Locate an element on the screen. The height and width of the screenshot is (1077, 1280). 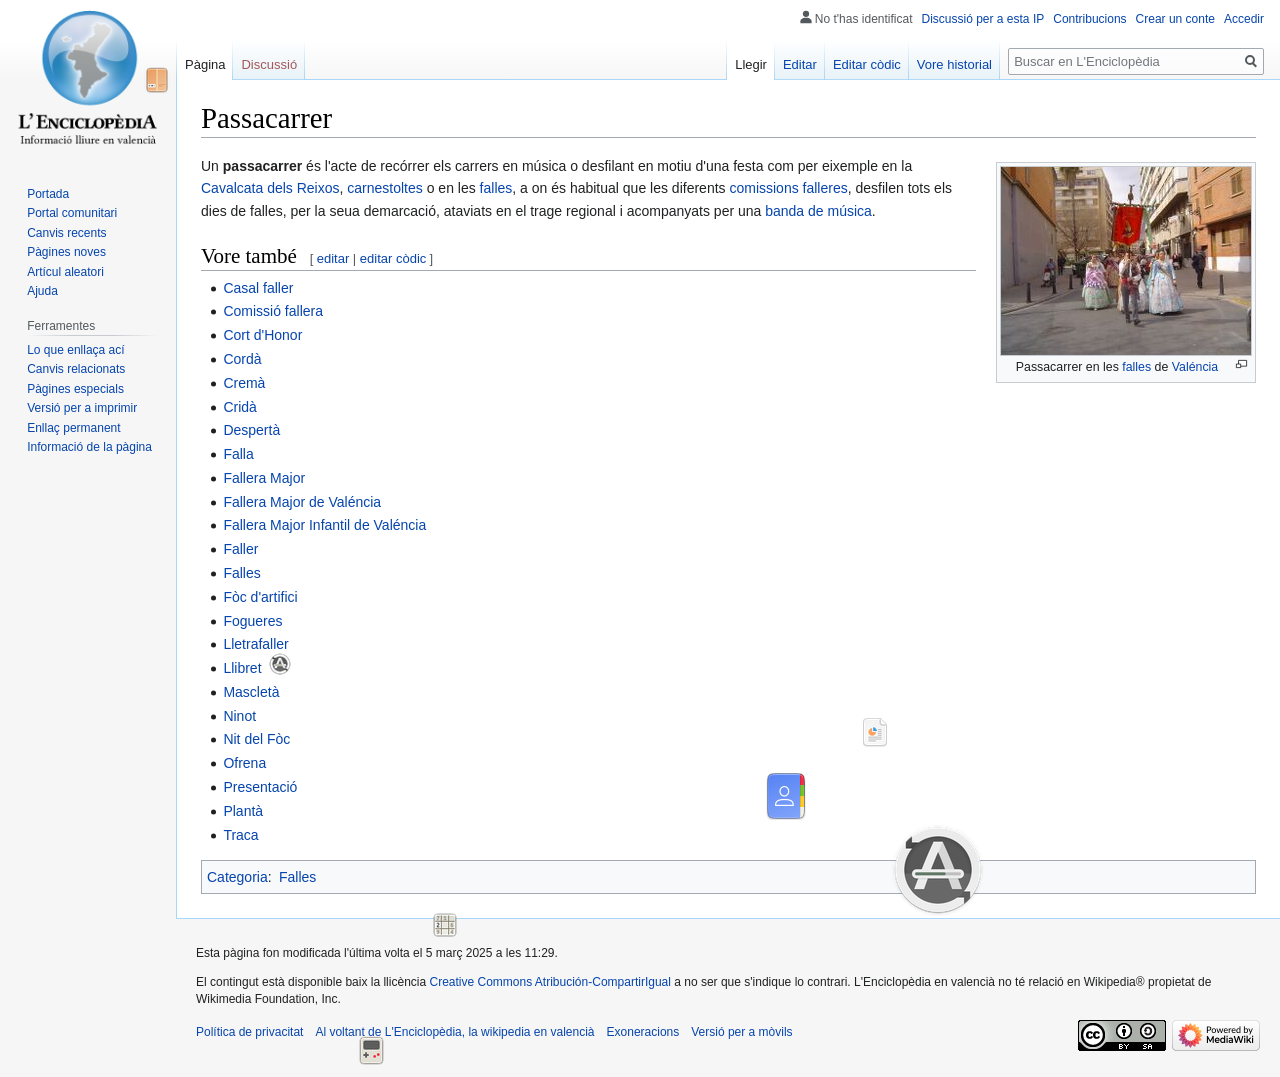
open the sudoku puzzle game is located at coordinates (445, 925).